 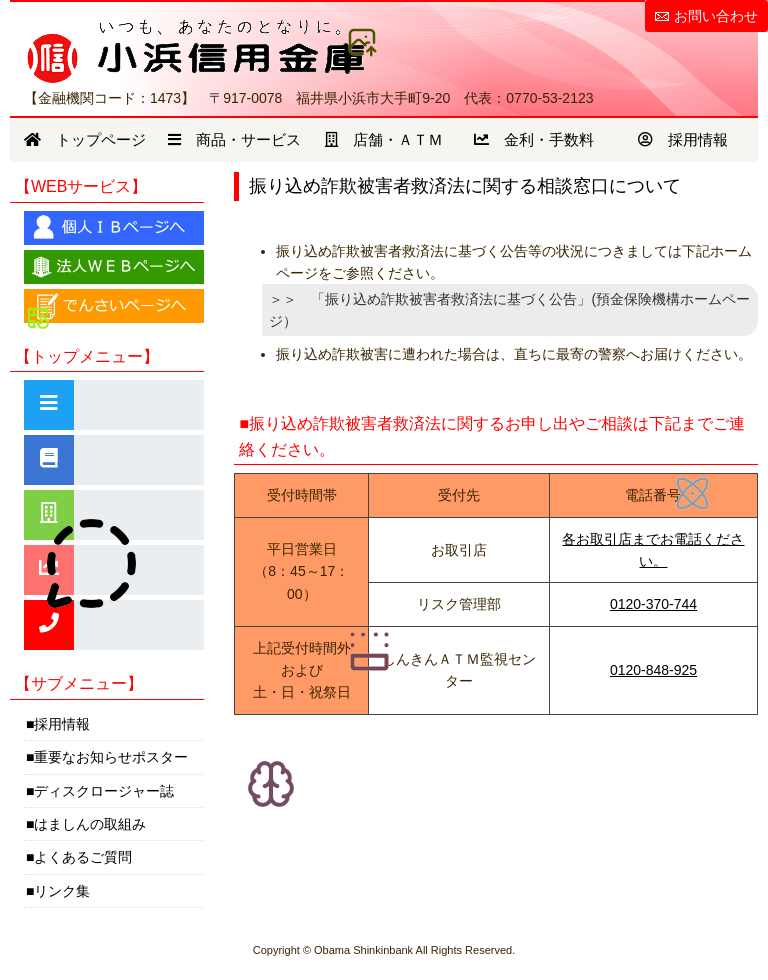 What do you see at coordinates (692, 493) in the screenshot?
I see `access science or chemistry features` at bounding box center [692, 493].